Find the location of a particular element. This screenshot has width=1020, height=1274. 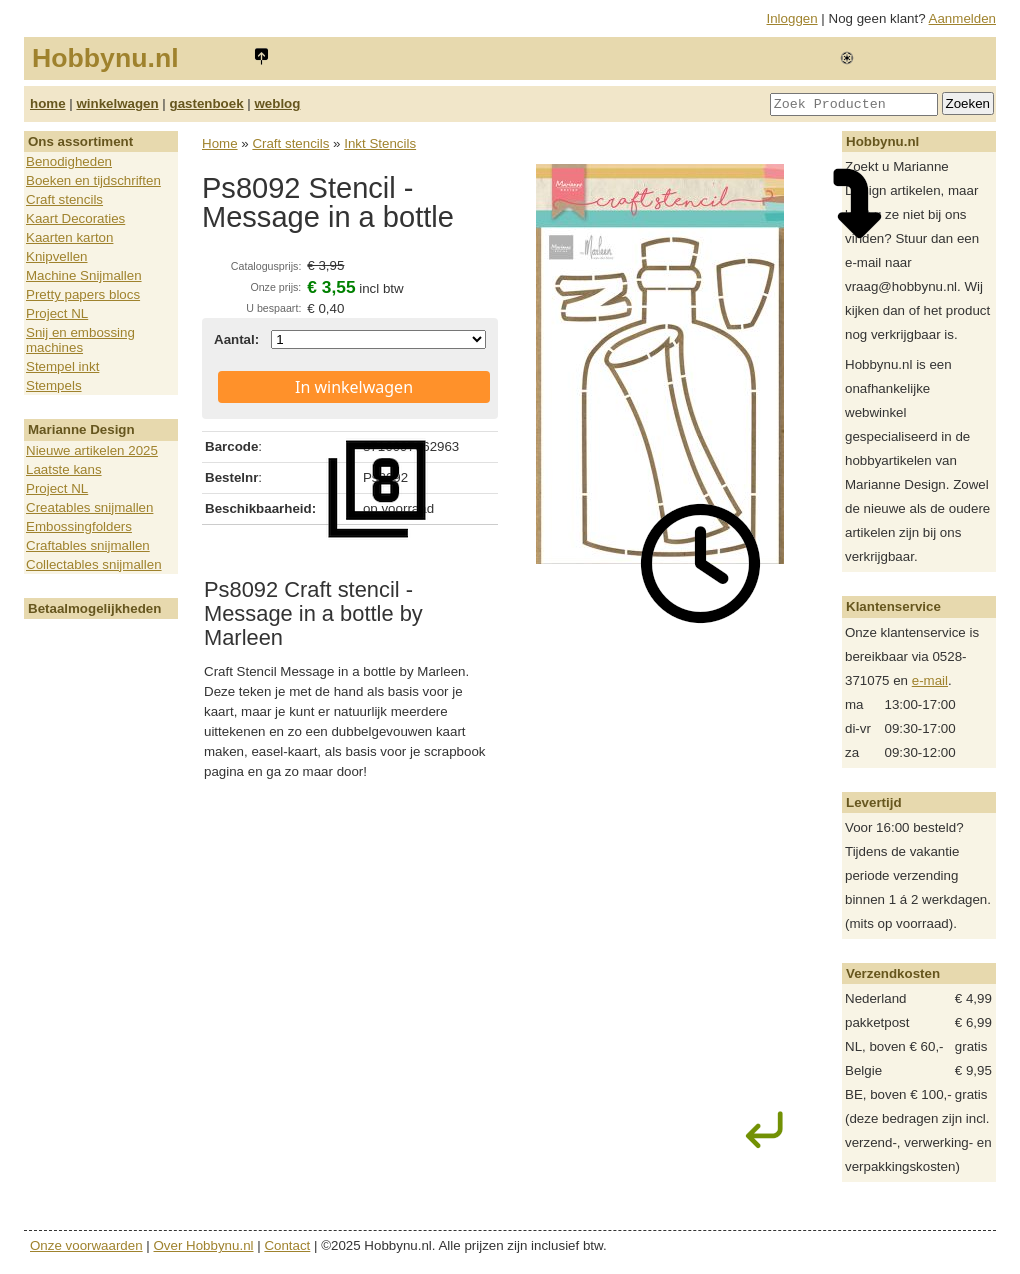

filter or view 8 items is located at coordinates (377, 489).